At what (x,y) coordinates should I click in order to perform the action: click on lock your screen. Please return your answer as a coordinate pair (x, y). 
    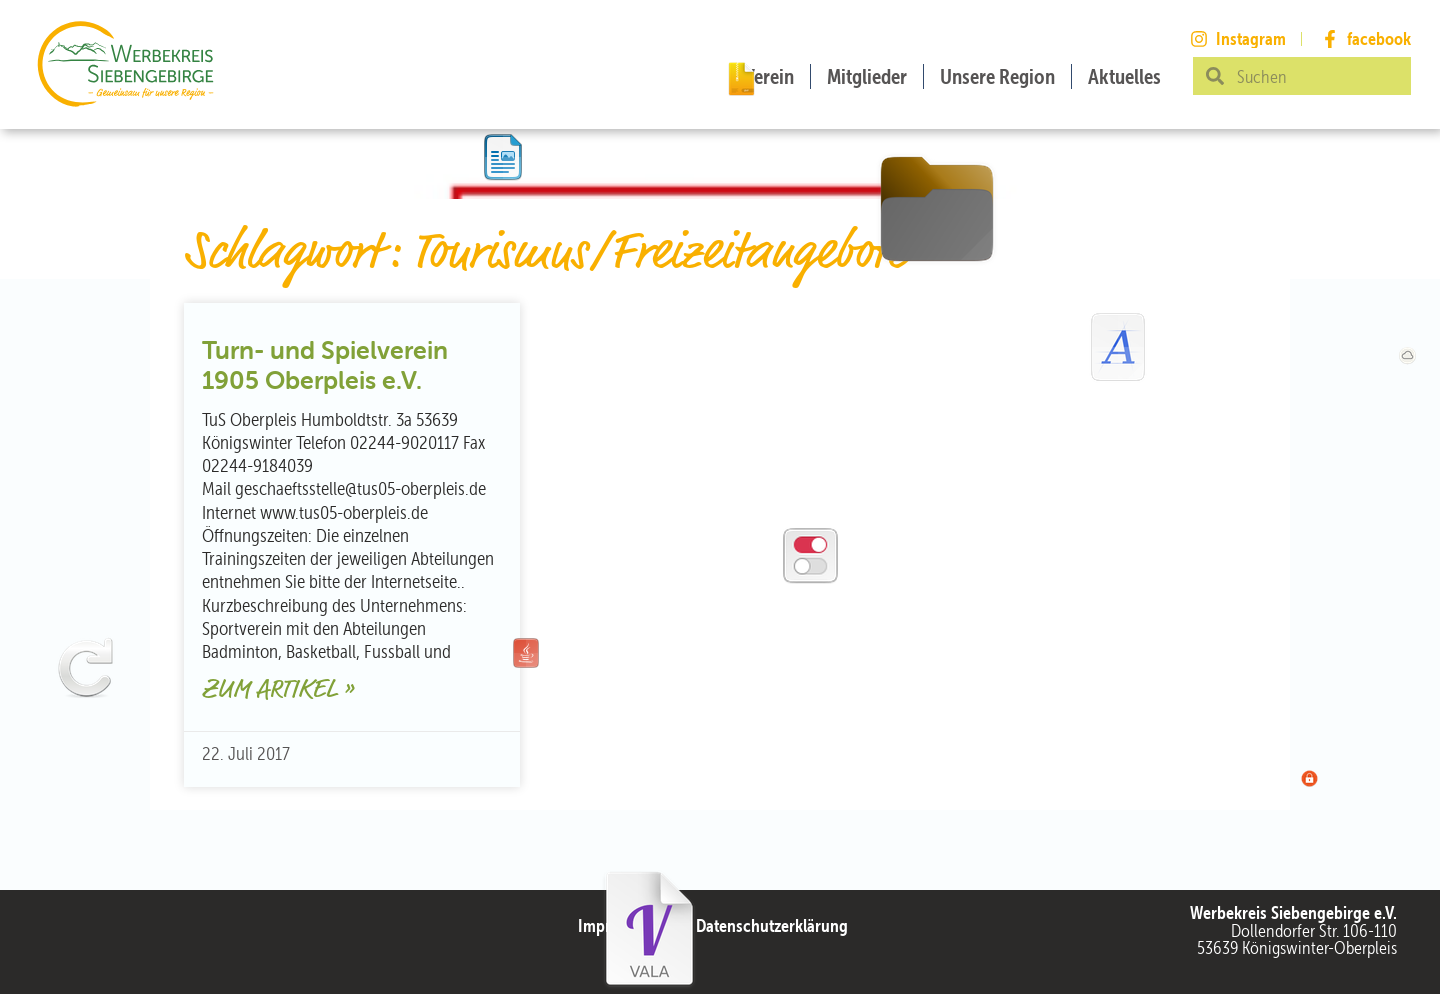
    Looking at the image, I should click on (1309, 778).